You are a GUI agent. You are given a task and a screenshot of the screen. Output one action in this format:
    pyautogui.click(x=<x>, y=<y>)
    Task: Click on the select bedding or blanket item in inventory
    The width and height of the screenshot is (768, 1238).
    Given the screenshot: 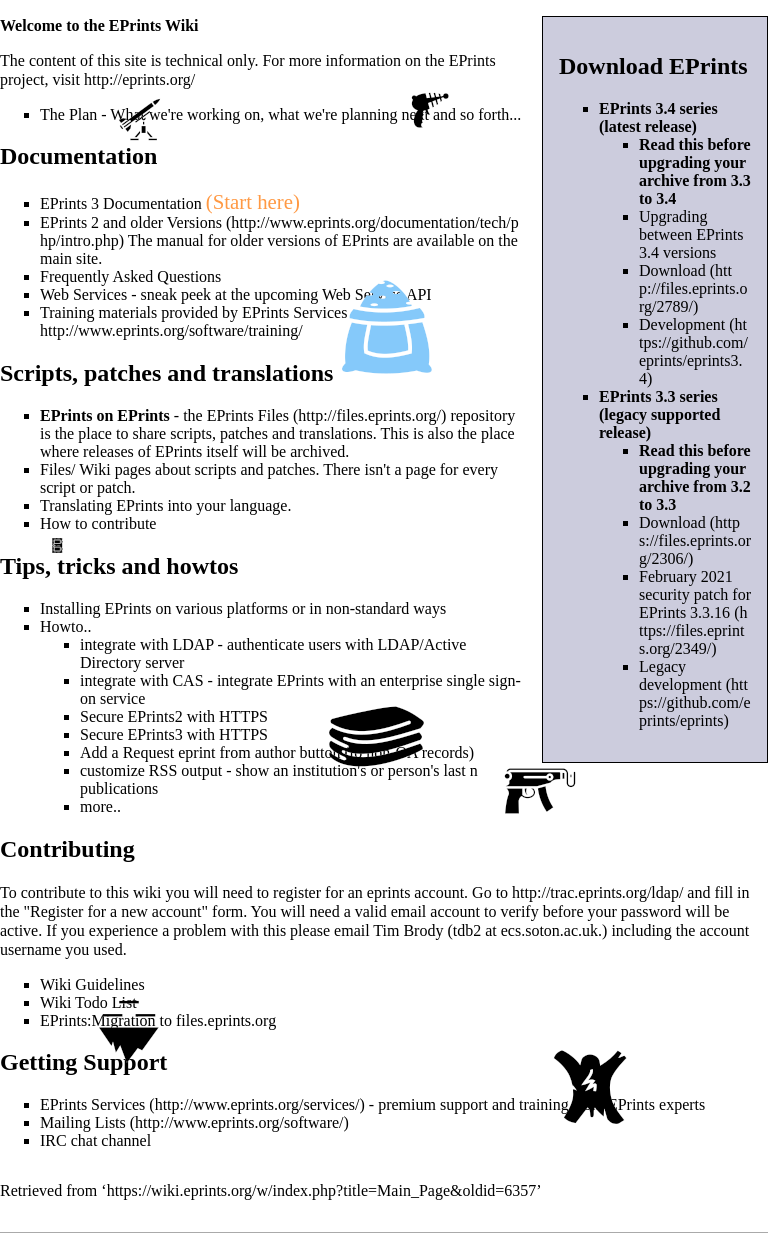 What is the action you would take?
    pyautogui.click(x=376, y=736)
    